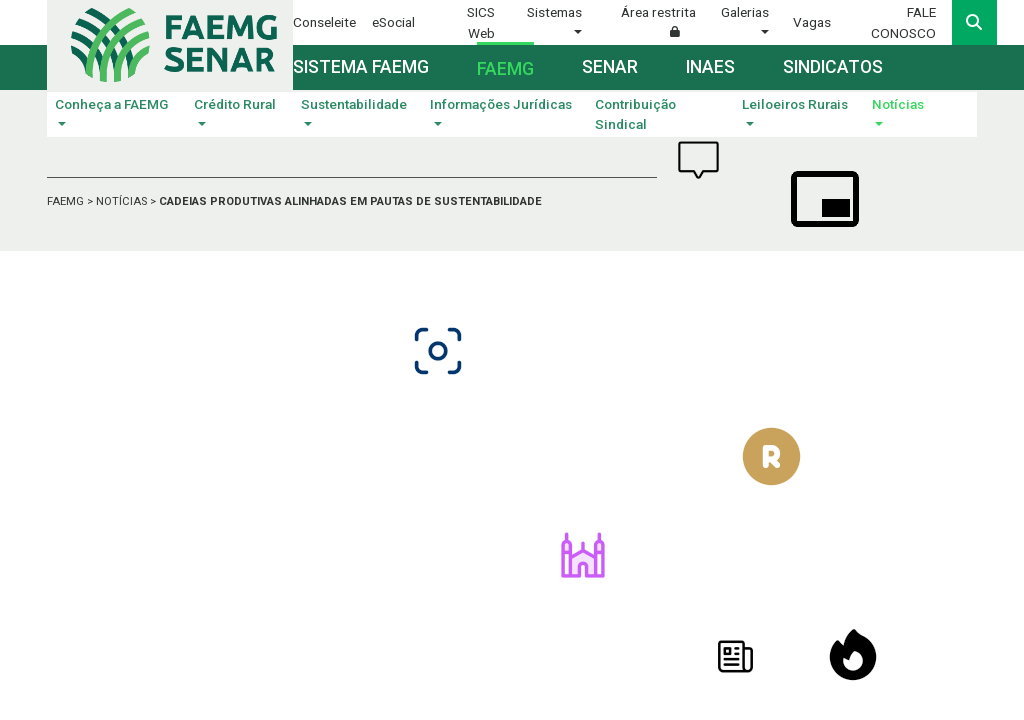 The image size is (1024, 720). Describe the element at coordinates (698, 158) in the screenshot. I see `open chat or messaging` at that location.